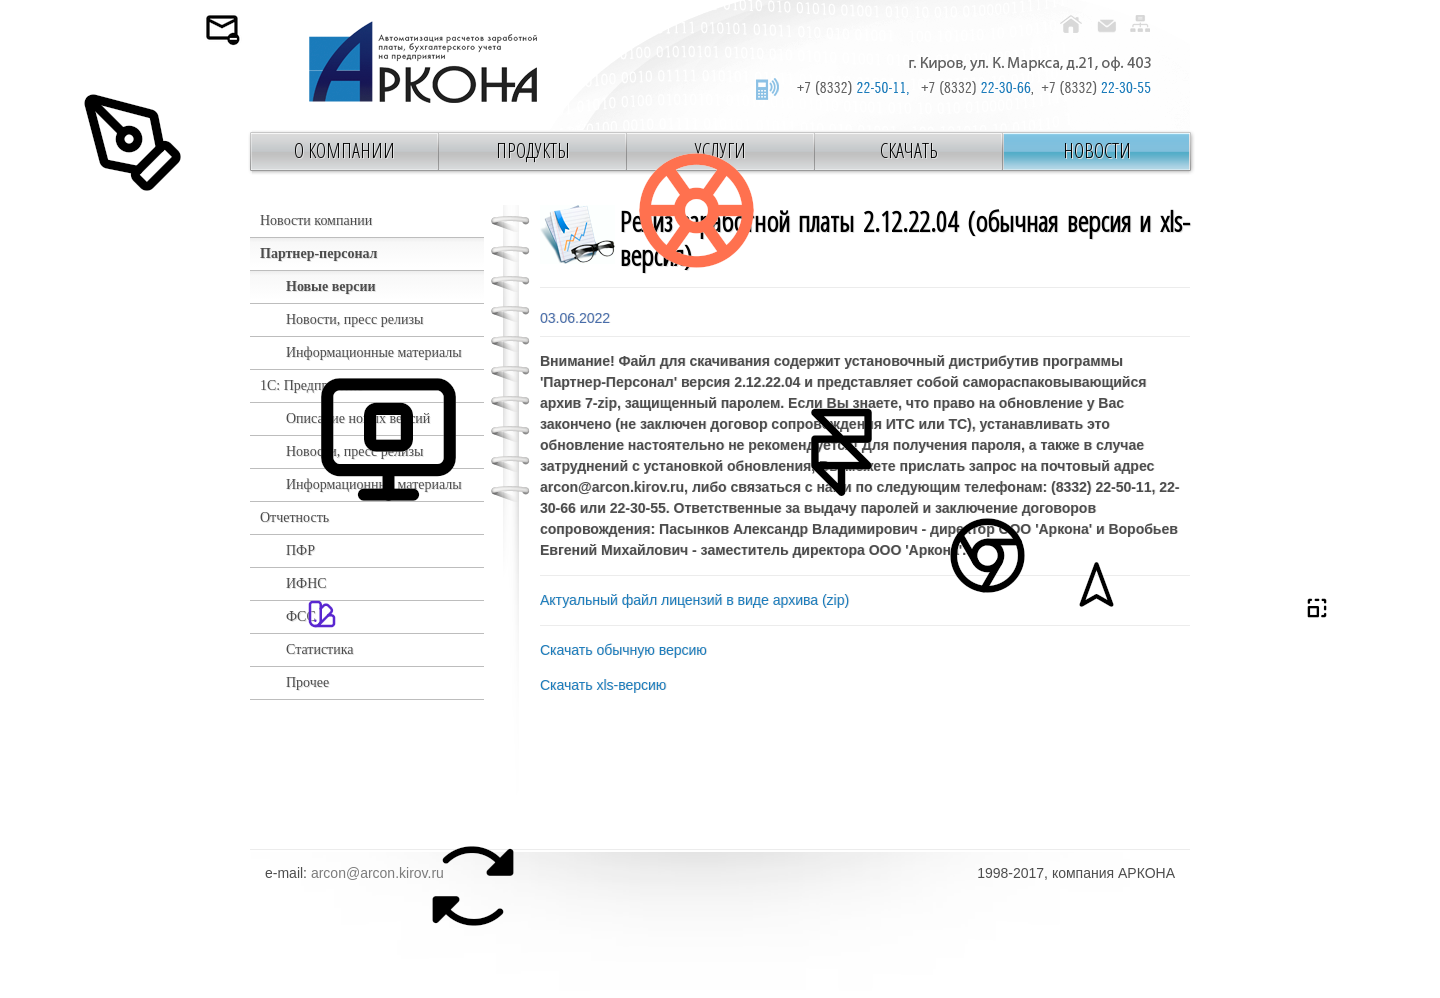 This screenshot has height=998, width=1440. What do you see at coordinates (388, 439) in the screenshot?
I see `stop screen recording or presentation` at bounding box center [388, 439].